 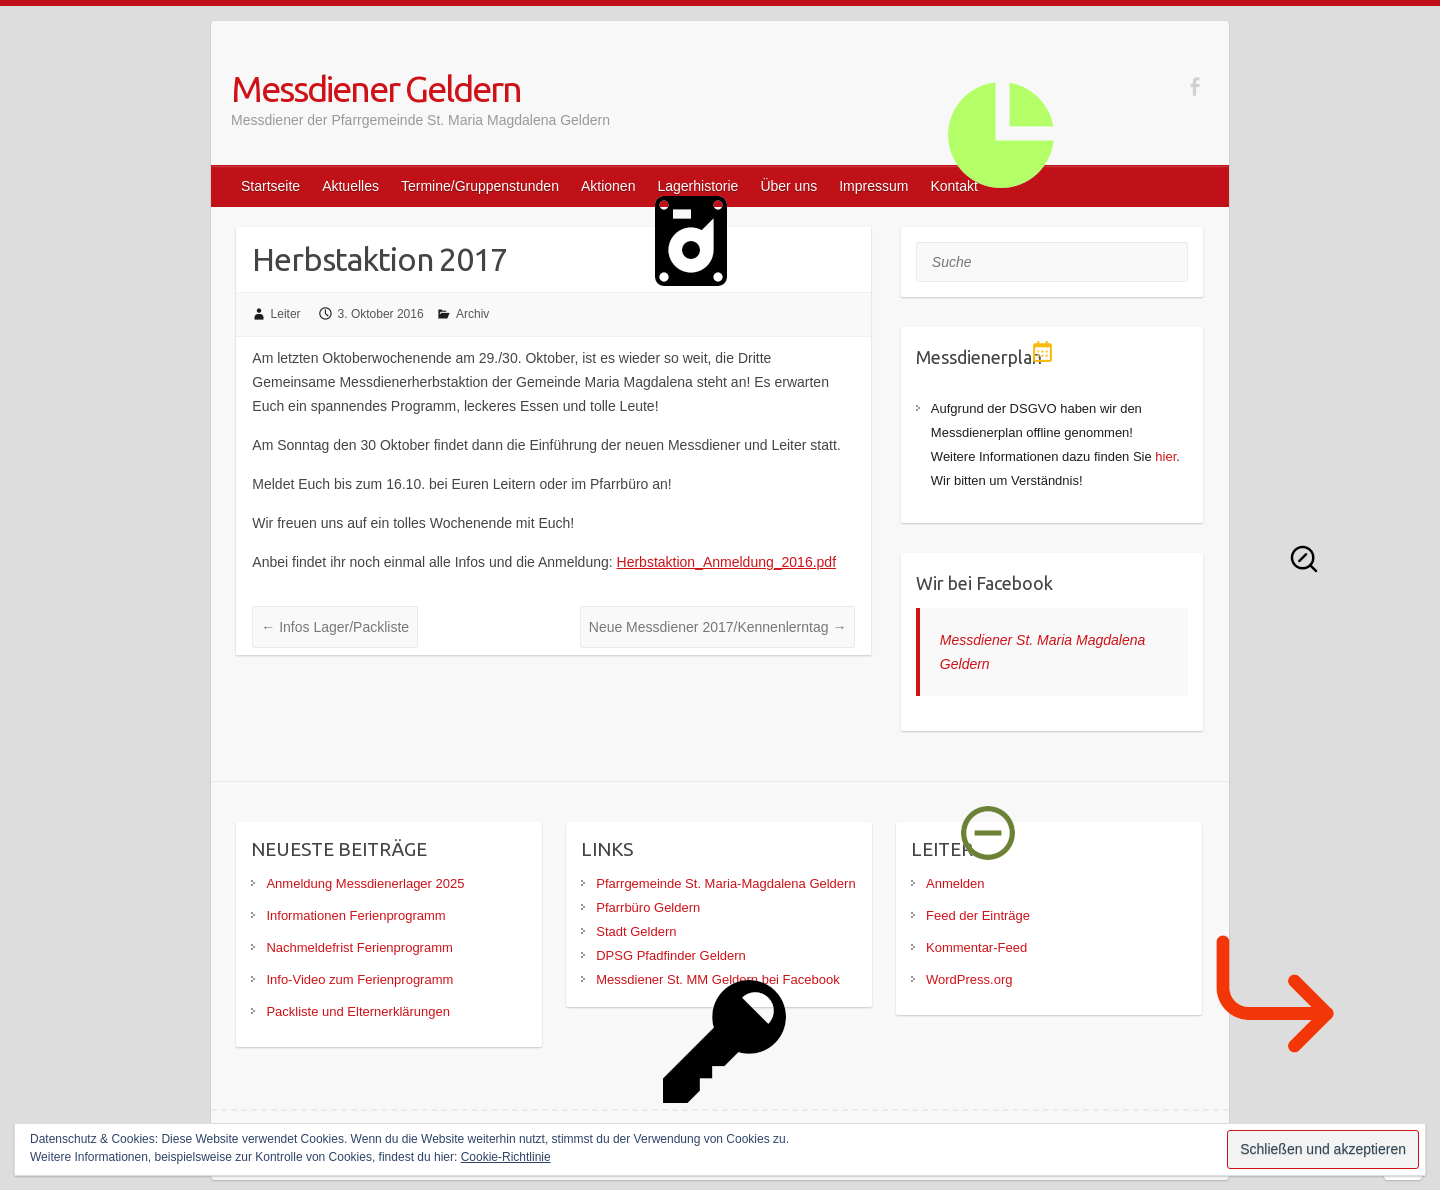 I want to click on access security or login settings, so click(x=724, y=1041).